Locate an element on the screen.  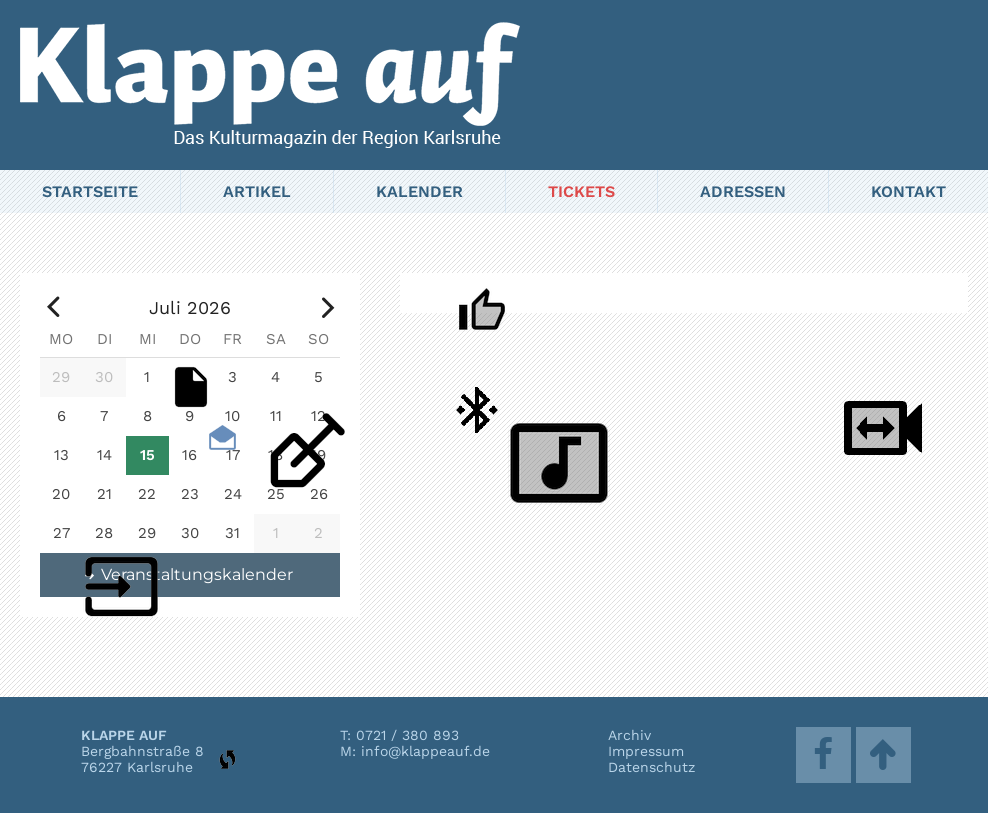
indicates bluetooth is connected to a device is located at coordinates (477, 410).